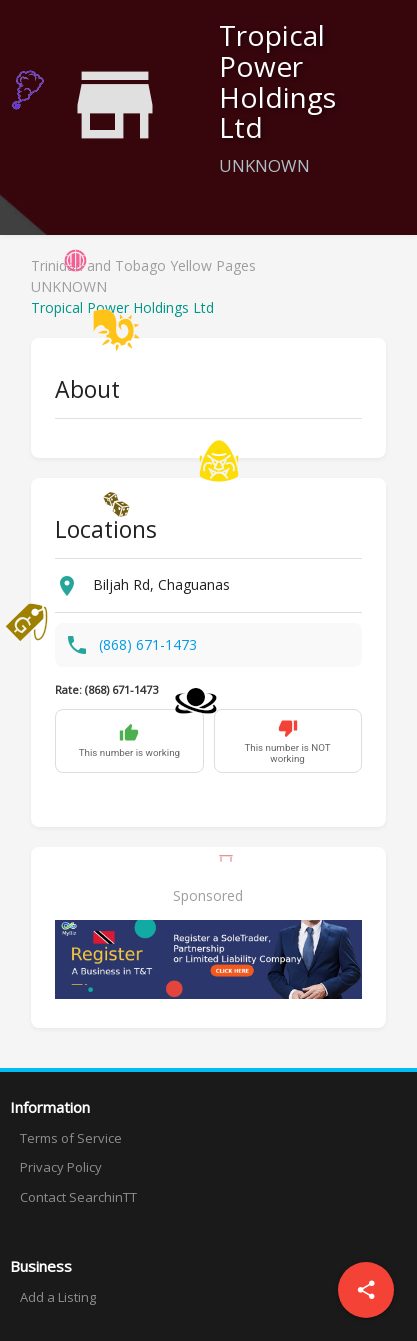 The width and height of the screenshot is (417, 1341). Describe the element at coordinates (28, 90) in the screenshot. I see `activate smoke bomb ability in game` at that location.